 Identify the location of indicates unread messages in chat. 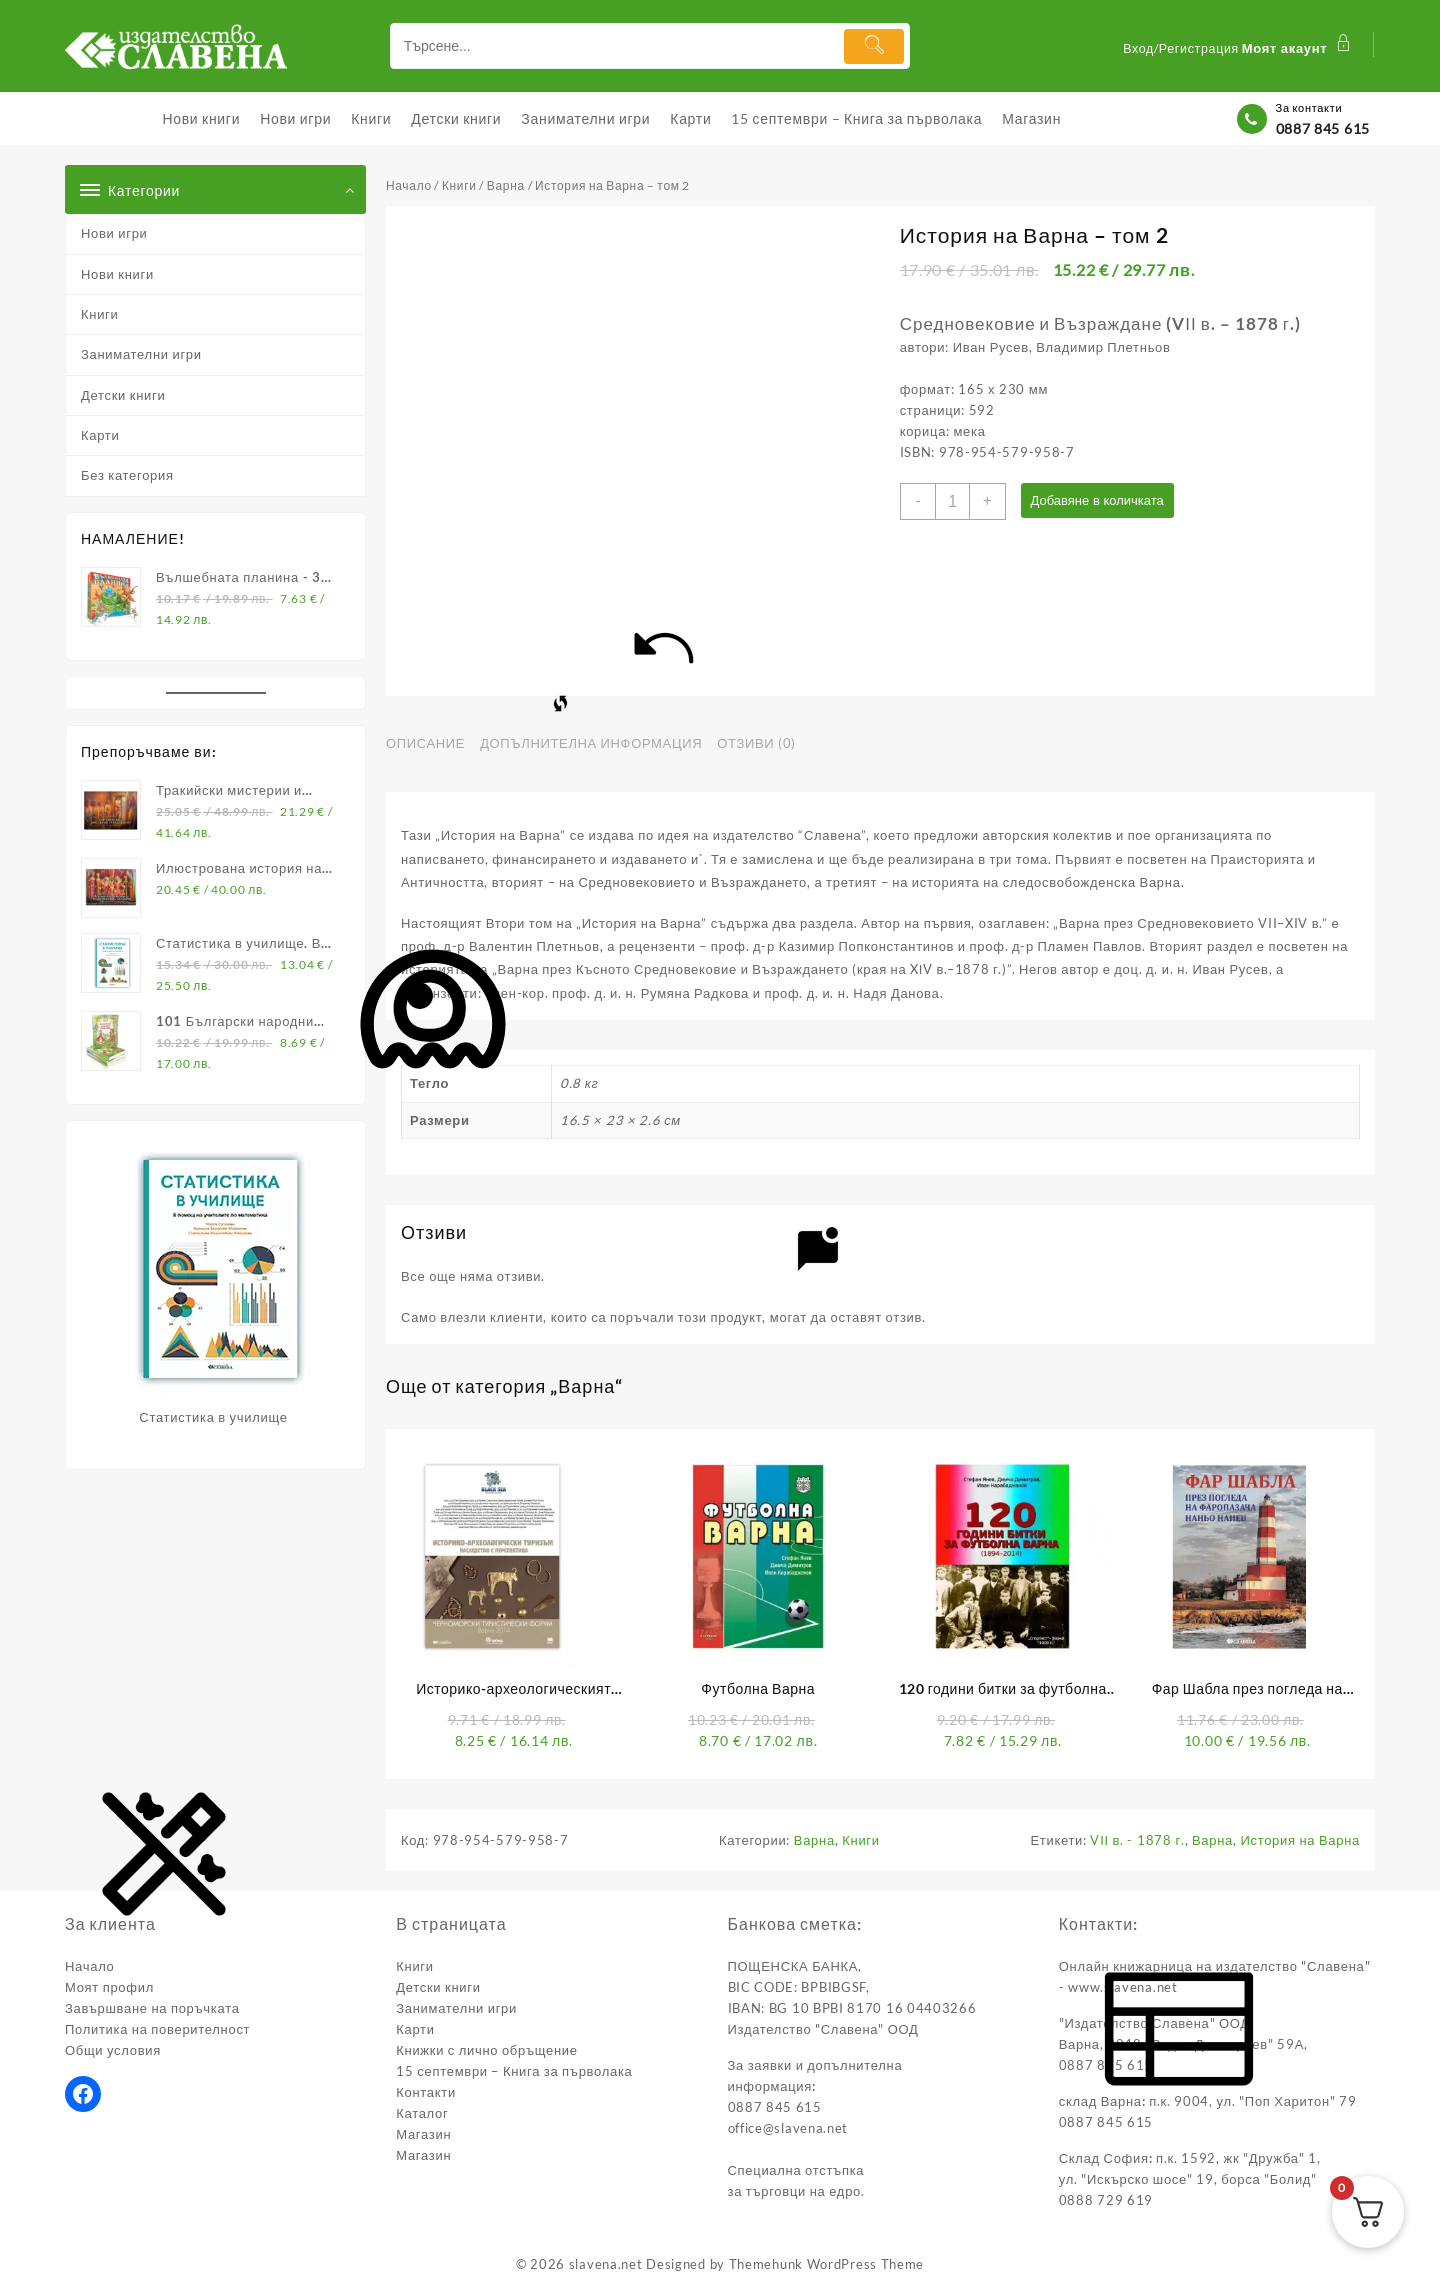
(818, 1251).